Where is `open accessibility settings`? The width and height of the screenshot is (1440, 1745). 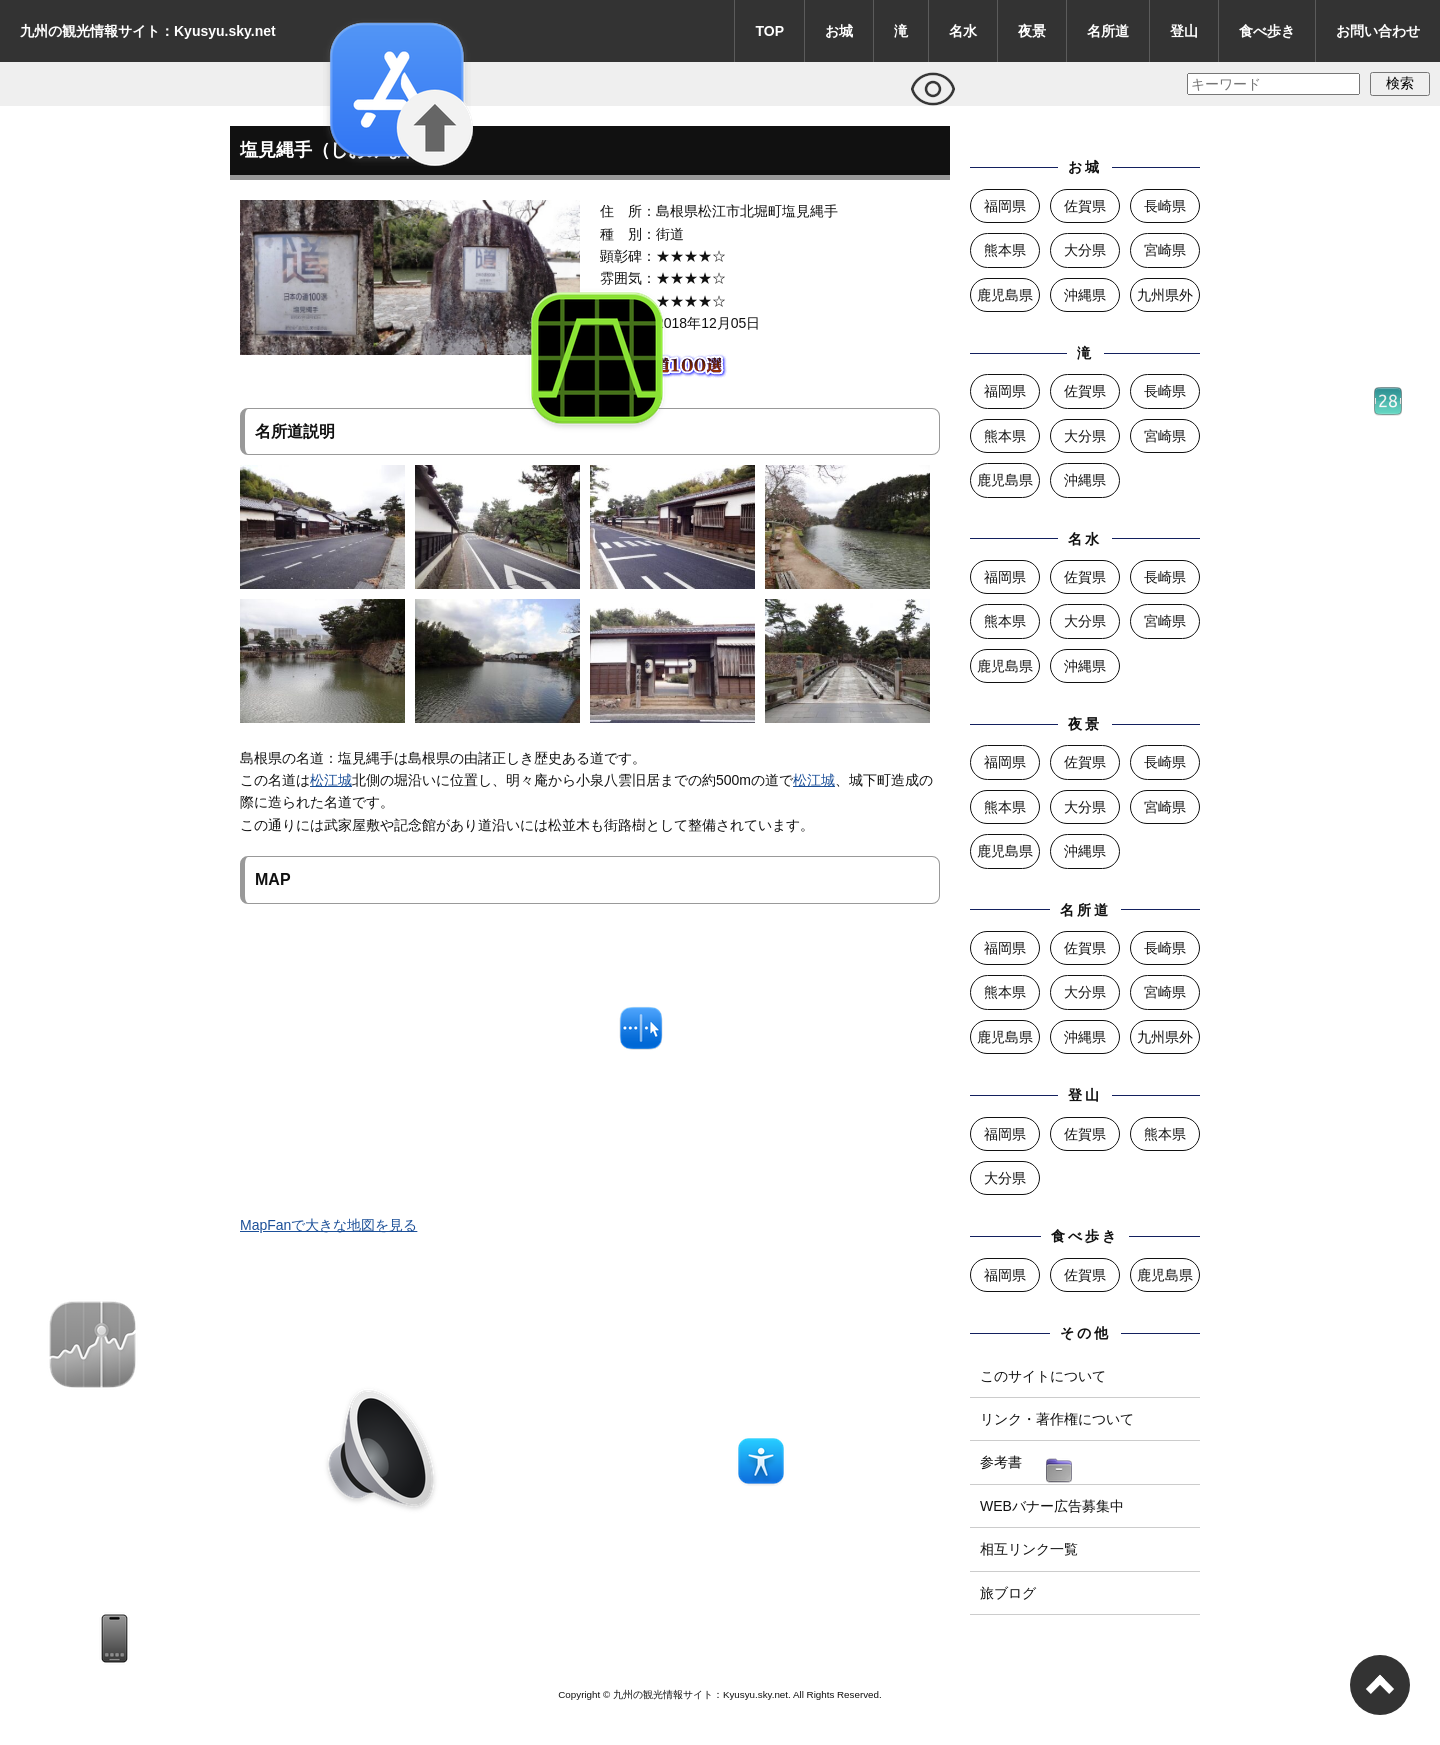
open accessibility settings is located at coordinates (761, 1461).